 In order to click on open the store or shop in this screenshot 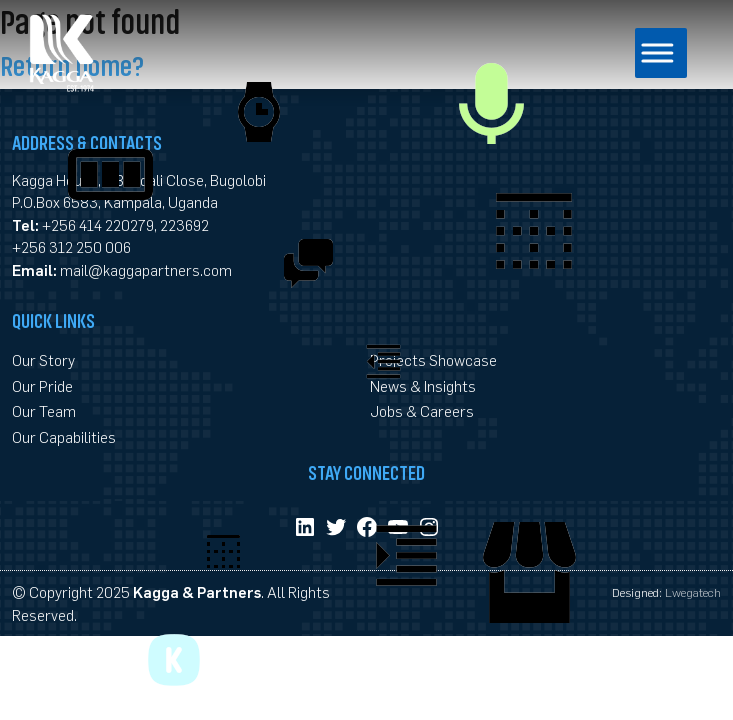, I will do `click(529, 572)`.